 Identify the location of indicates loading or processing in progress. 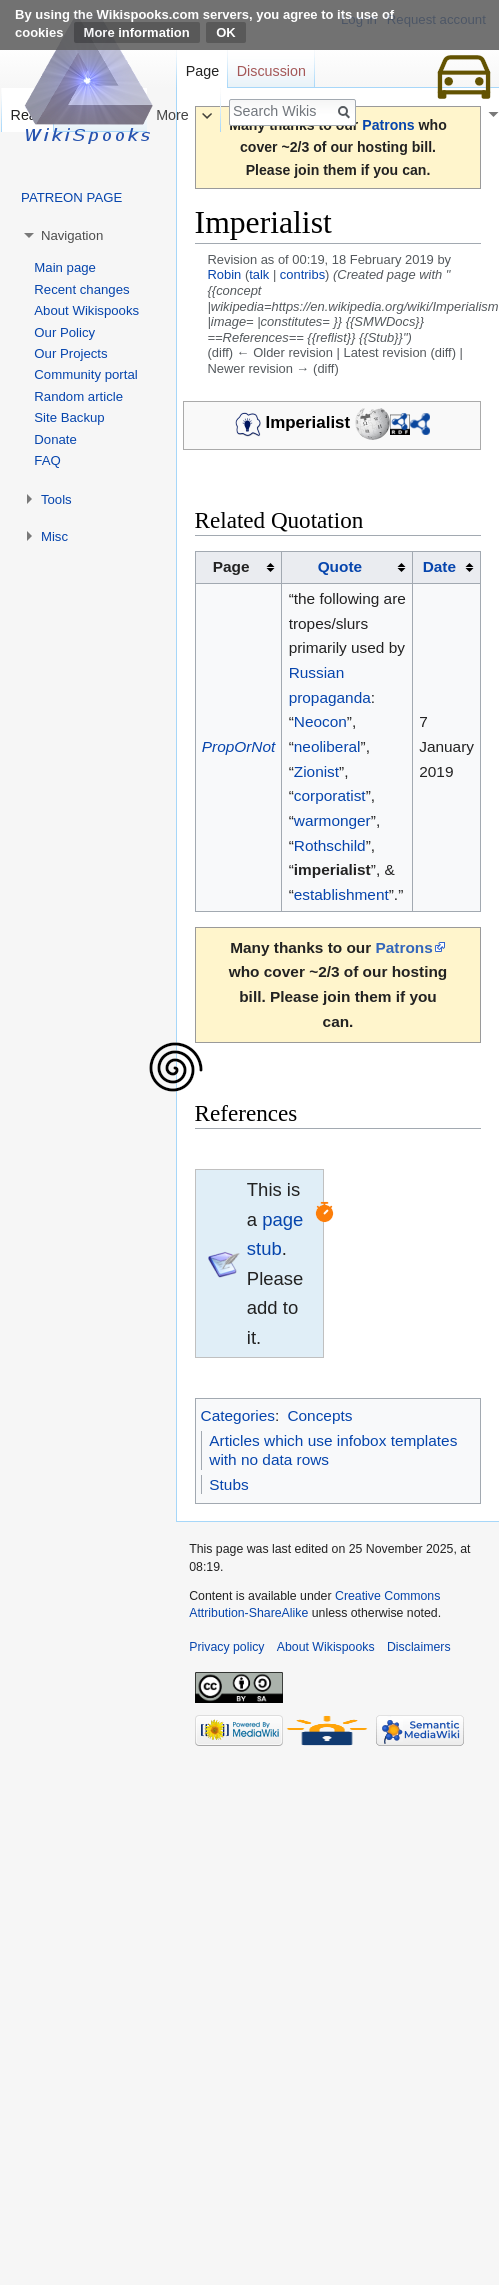
(173, 1066).